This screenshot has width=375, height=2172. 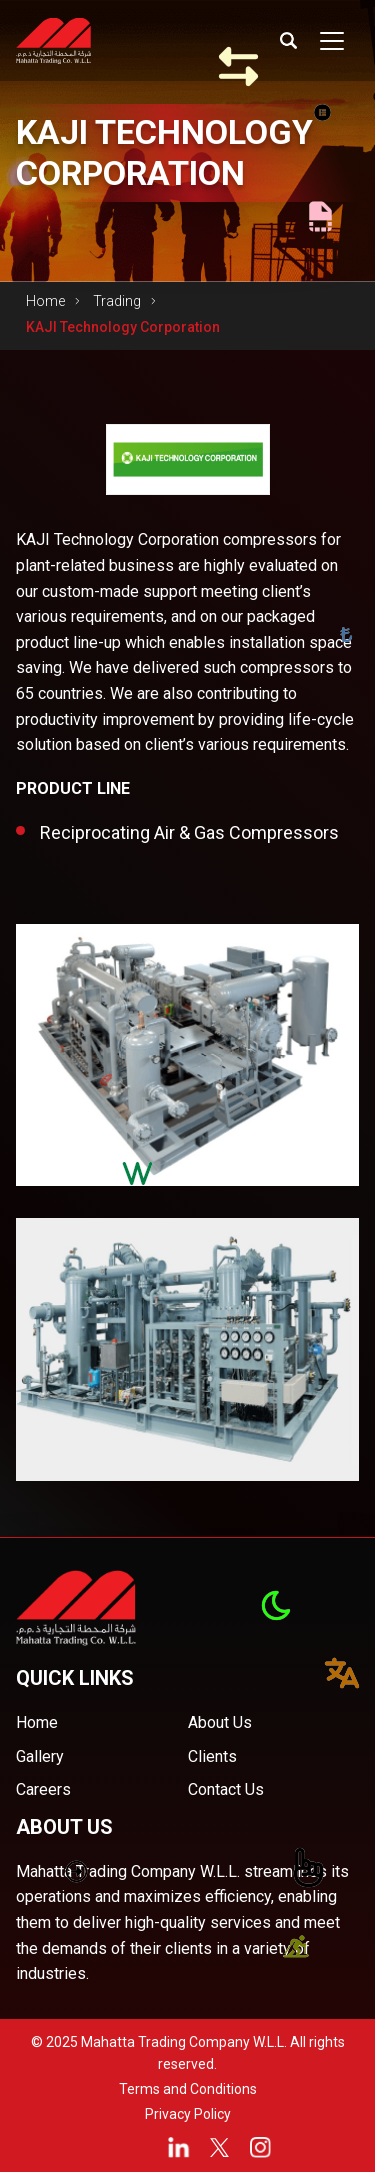 I want to click on change language settings, so click(x=342, y=1673).